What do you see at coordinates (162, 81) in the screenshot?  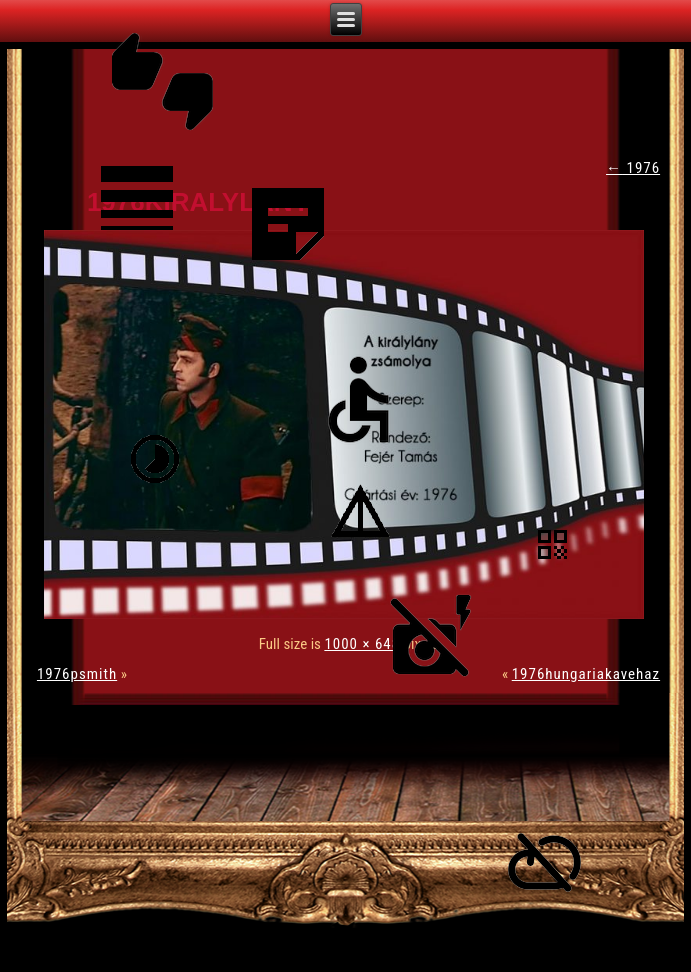 I see `rate or provide feedback` at bounding box center [162, 81].